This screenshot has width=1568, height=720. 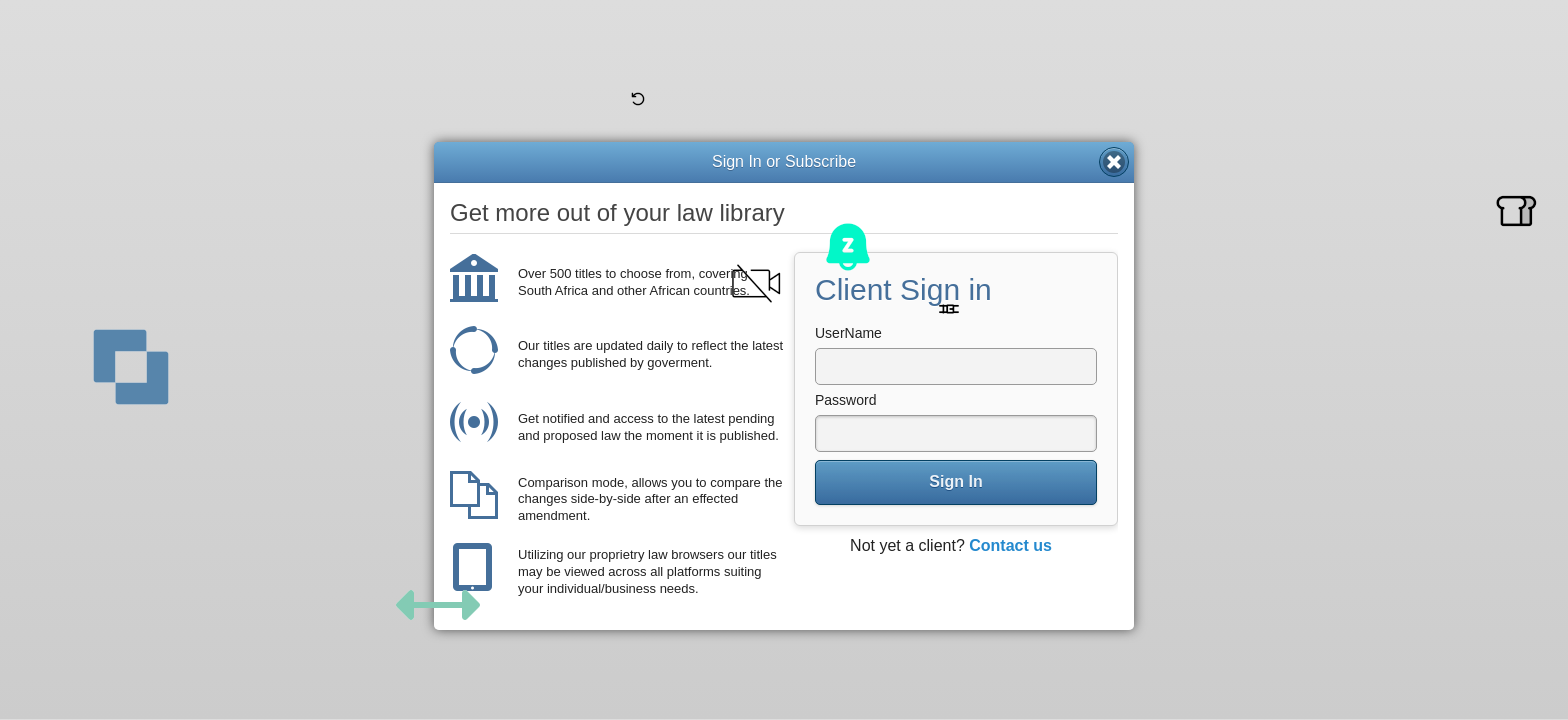 What do you see at coordinates (638, 99) in the screenshot?
I see `undo the last action` at bounding box center [638, 99].